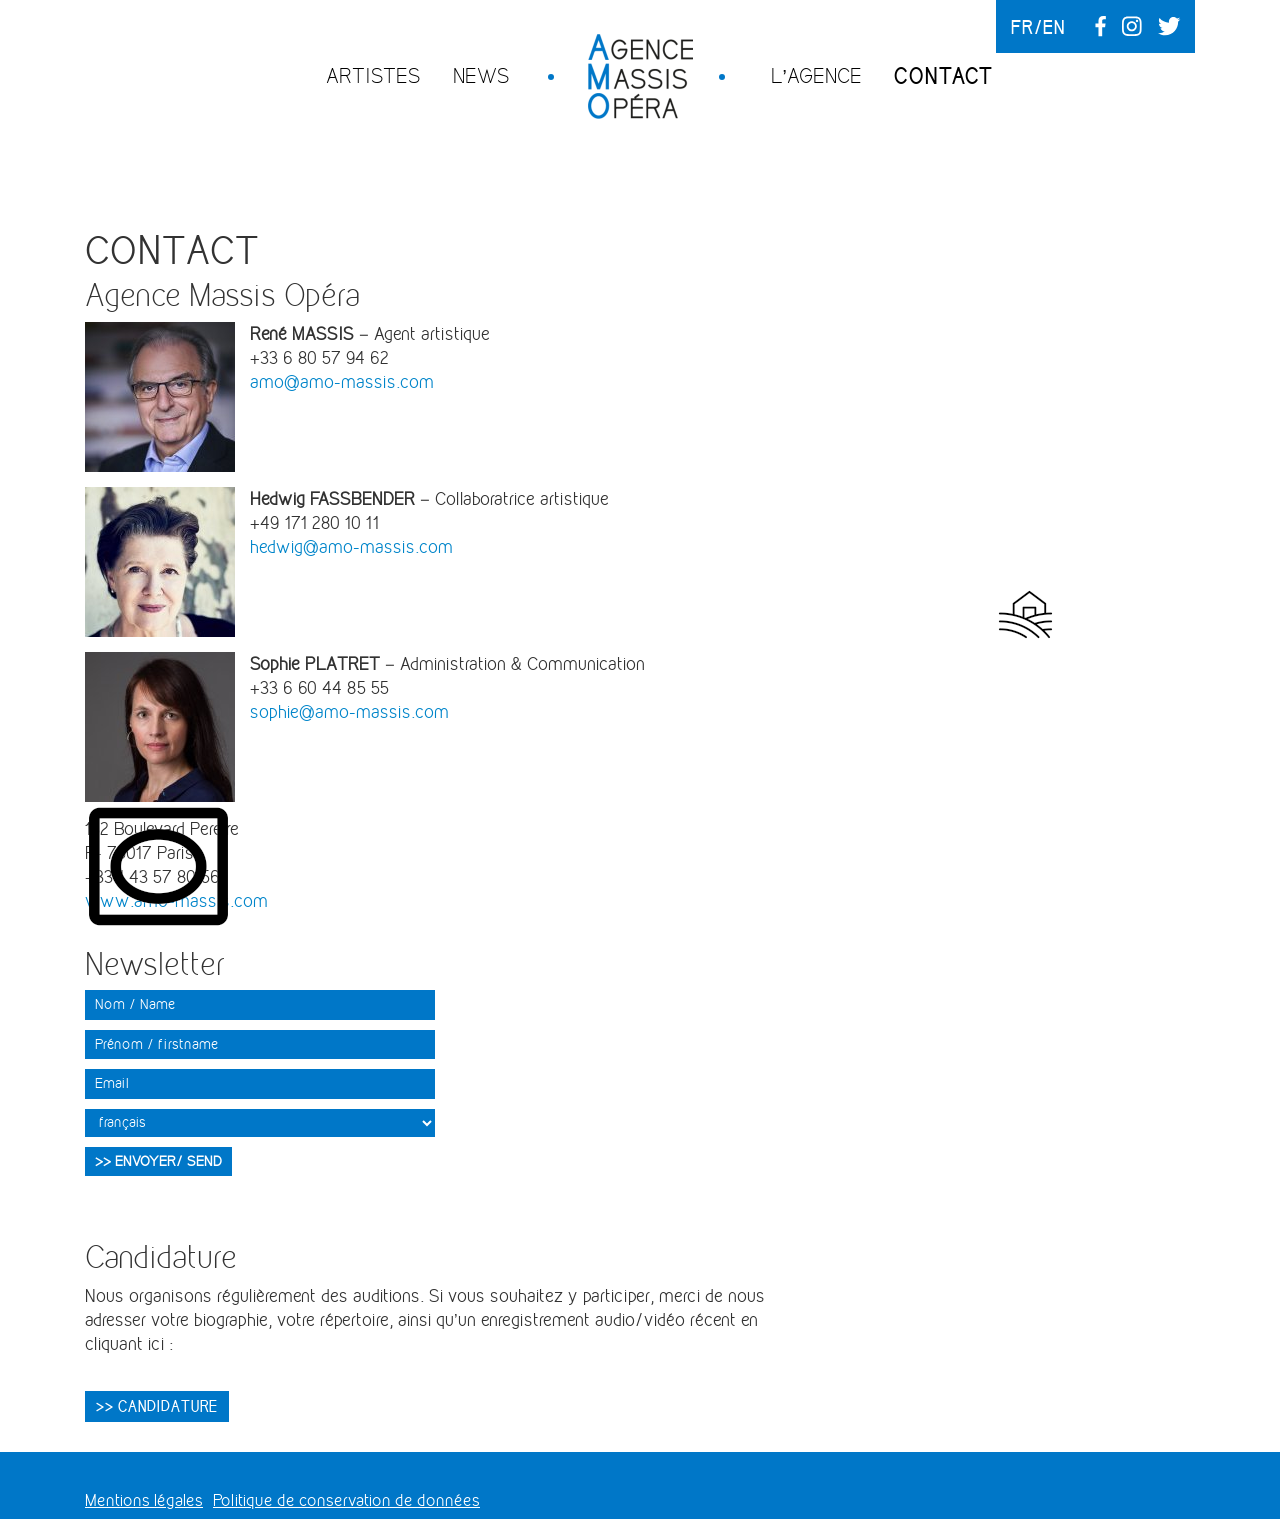 The width and height of the screenshot is (1280, 1519). What do you see at coordinates (158, 866) in the screenshot?
I see `apply vignette effect to photo` at bounding box center [158, 866].